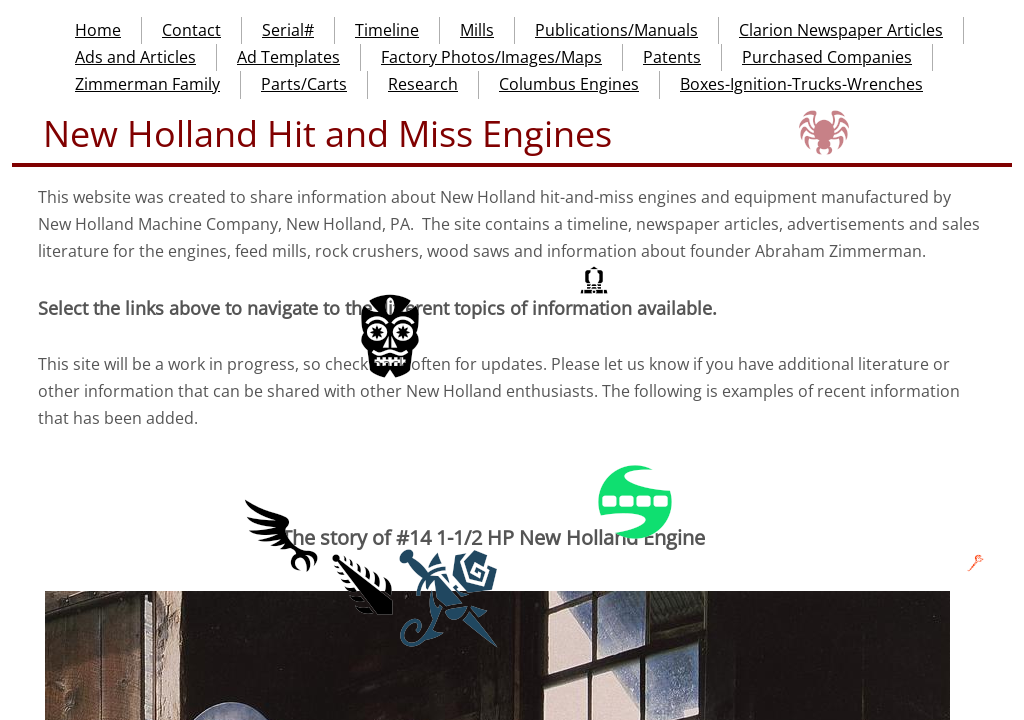 The width and height of the screenshot is (1024, 720). I want to click on speed boost or agility power-up, so click(281, 536).